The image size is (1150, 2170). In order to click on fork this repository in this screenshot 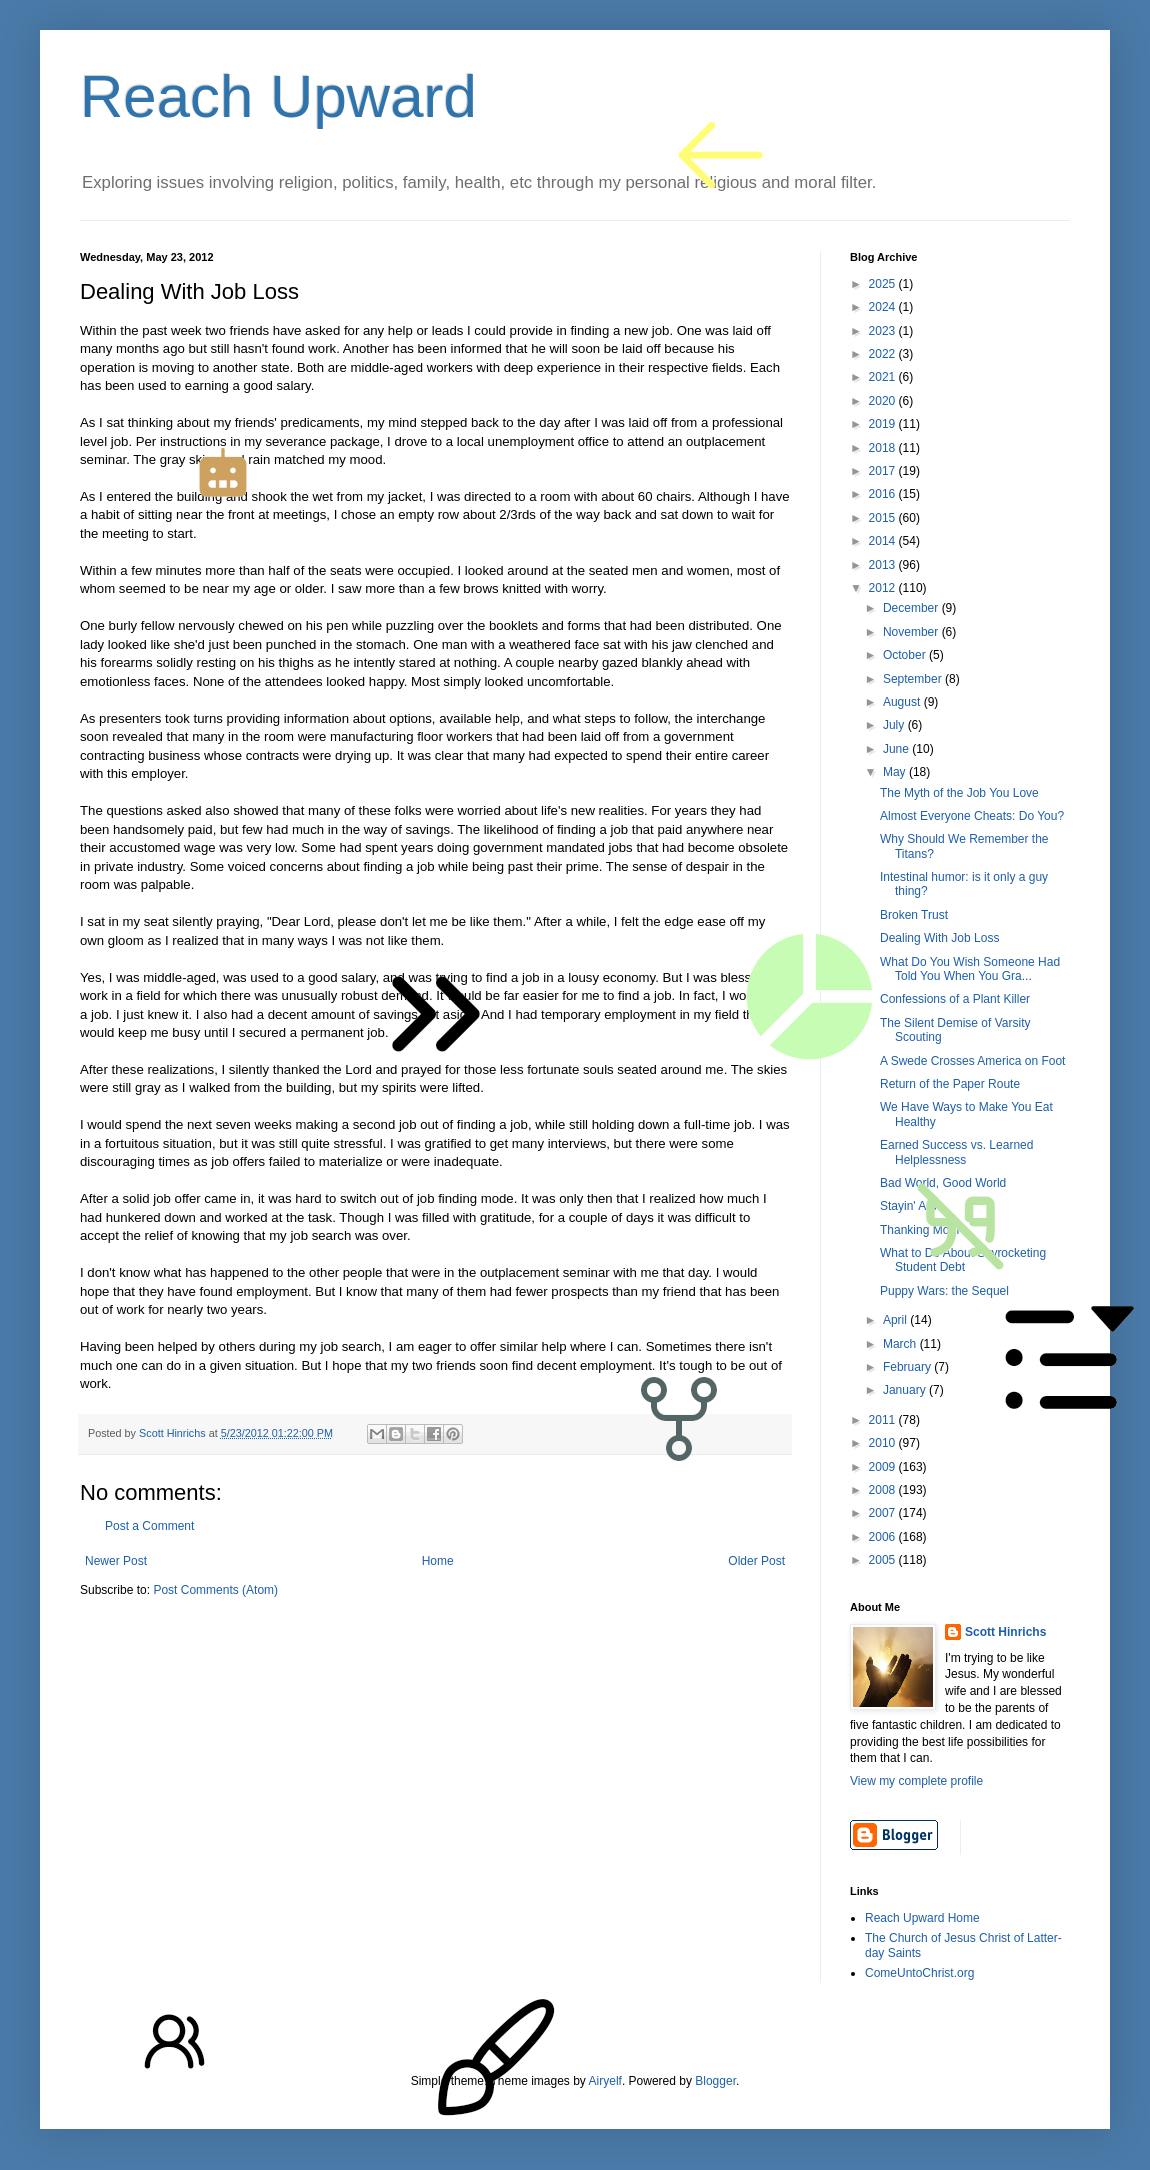, I will do `click(679, 1419)`.